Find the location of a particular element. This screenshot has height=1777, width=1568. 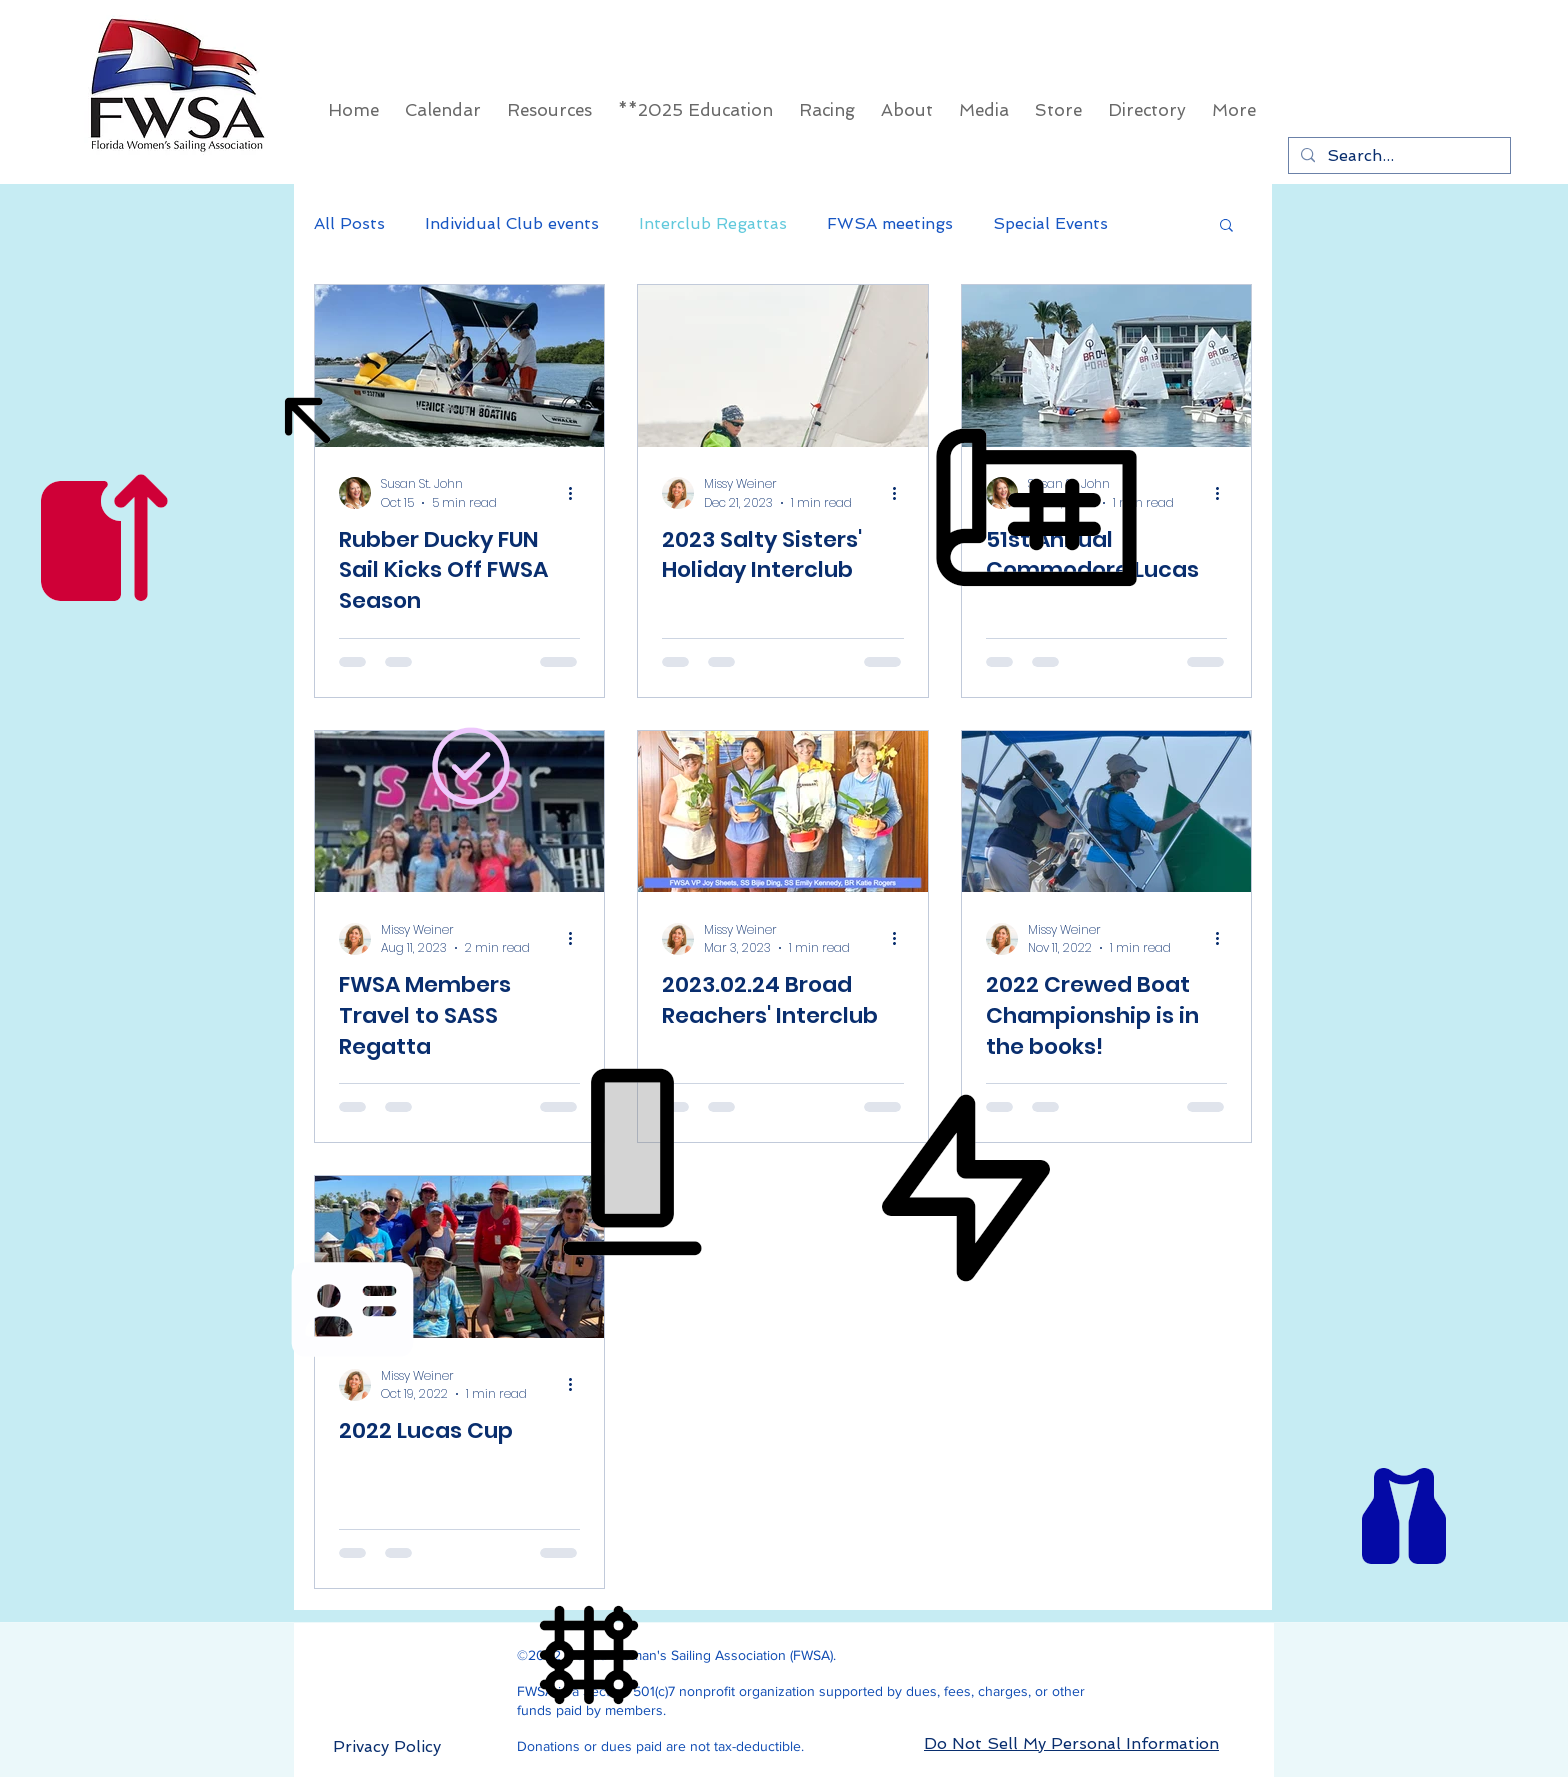

navigate to parent folder or previous level is located at coordinates (307, 420).